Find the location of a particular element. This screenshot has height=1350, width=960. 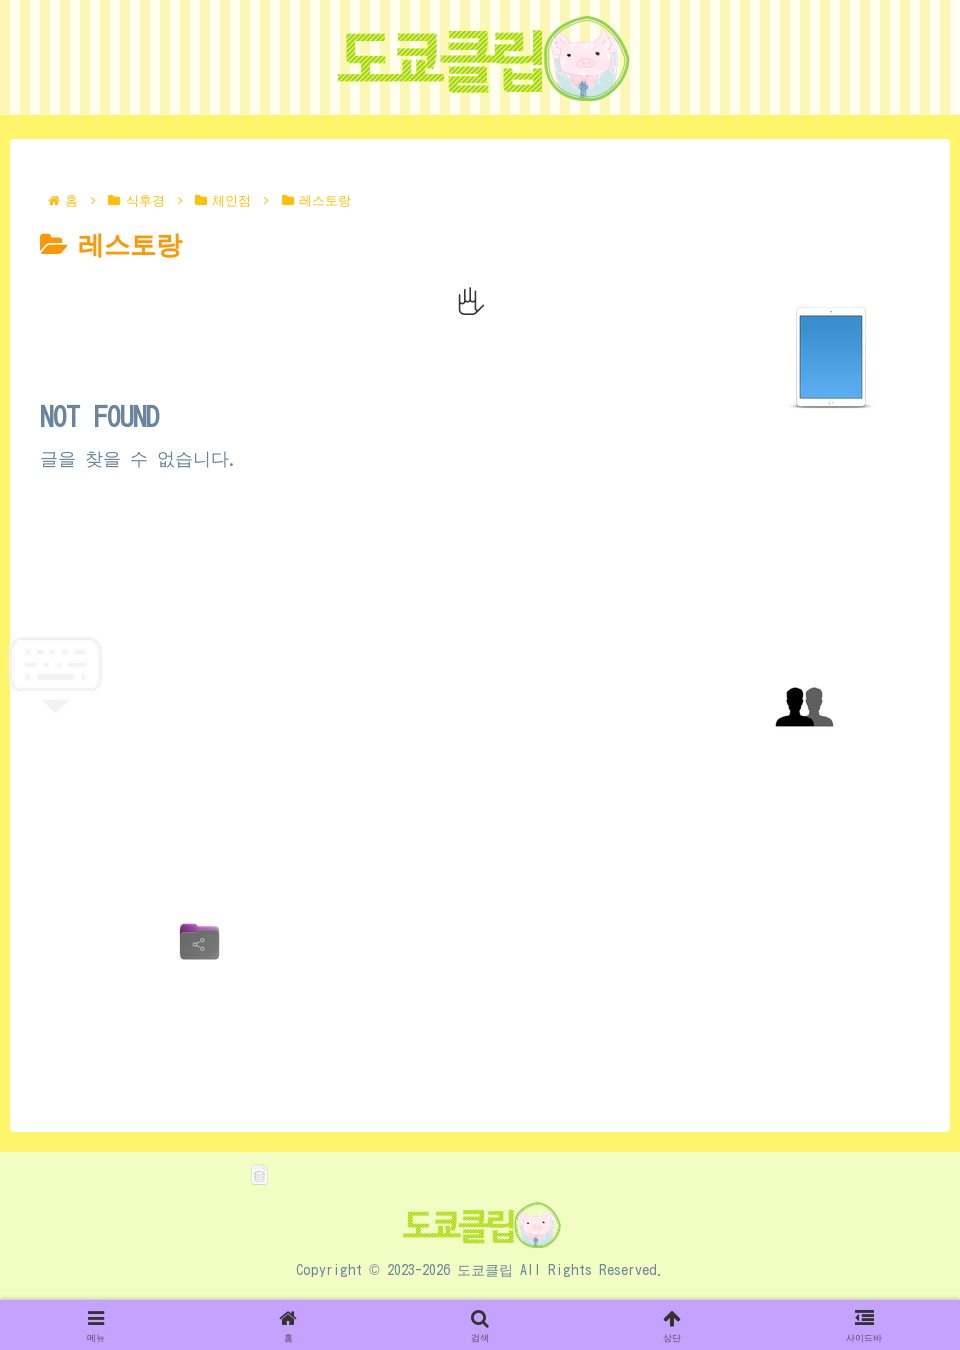

hide the virtual keyboard is located at coordinates (55, 675).